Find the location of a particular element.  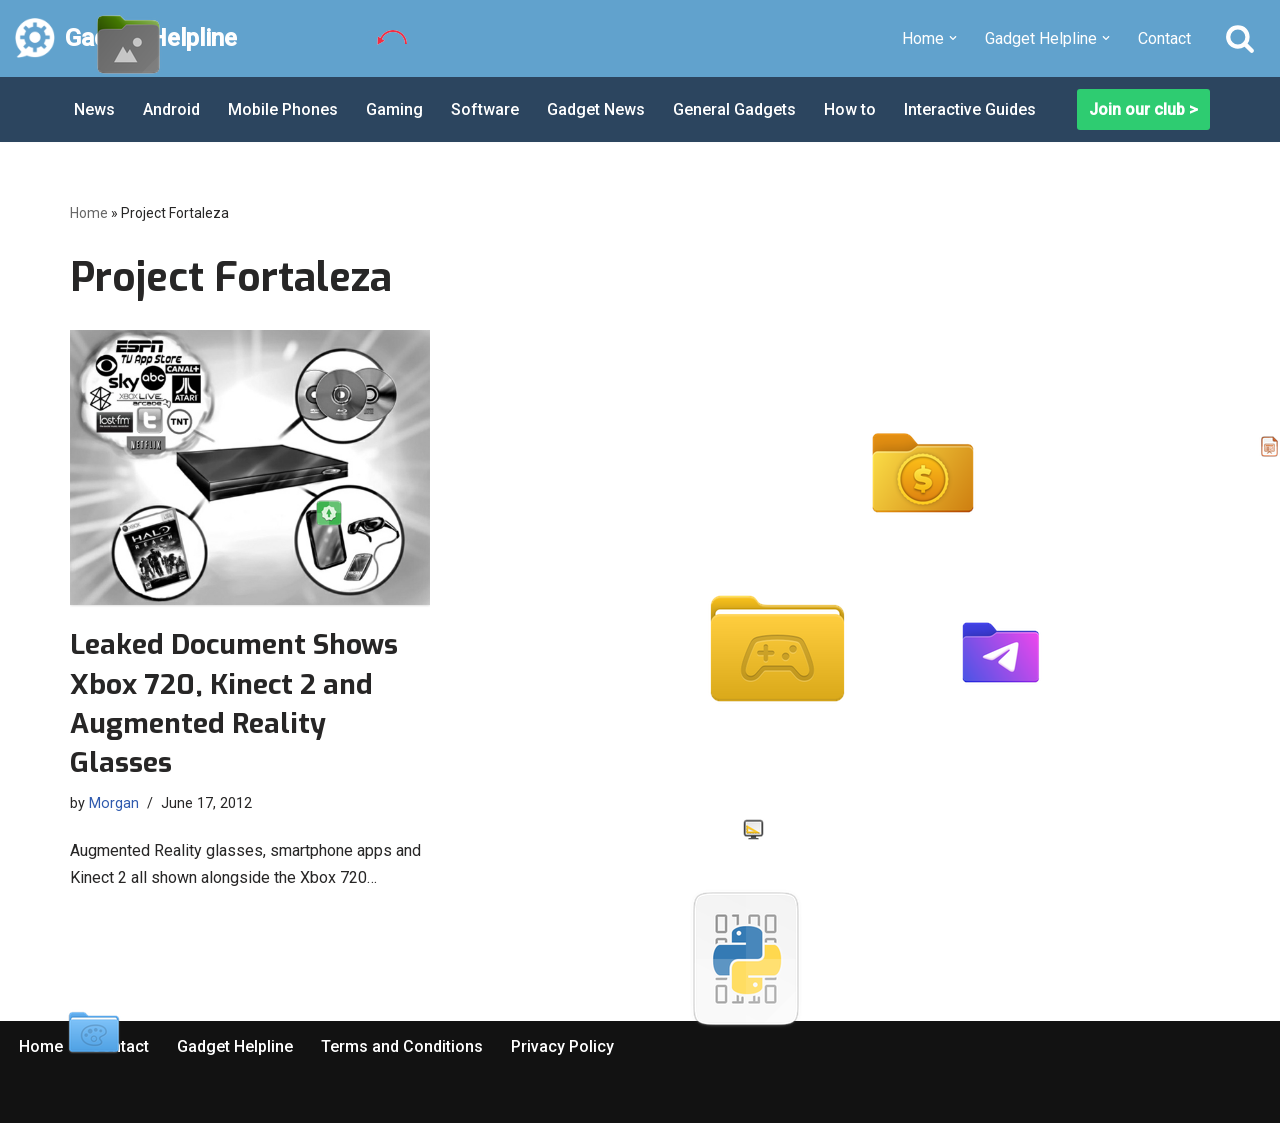

check for operating system updates is located at coordinates (329, 513).